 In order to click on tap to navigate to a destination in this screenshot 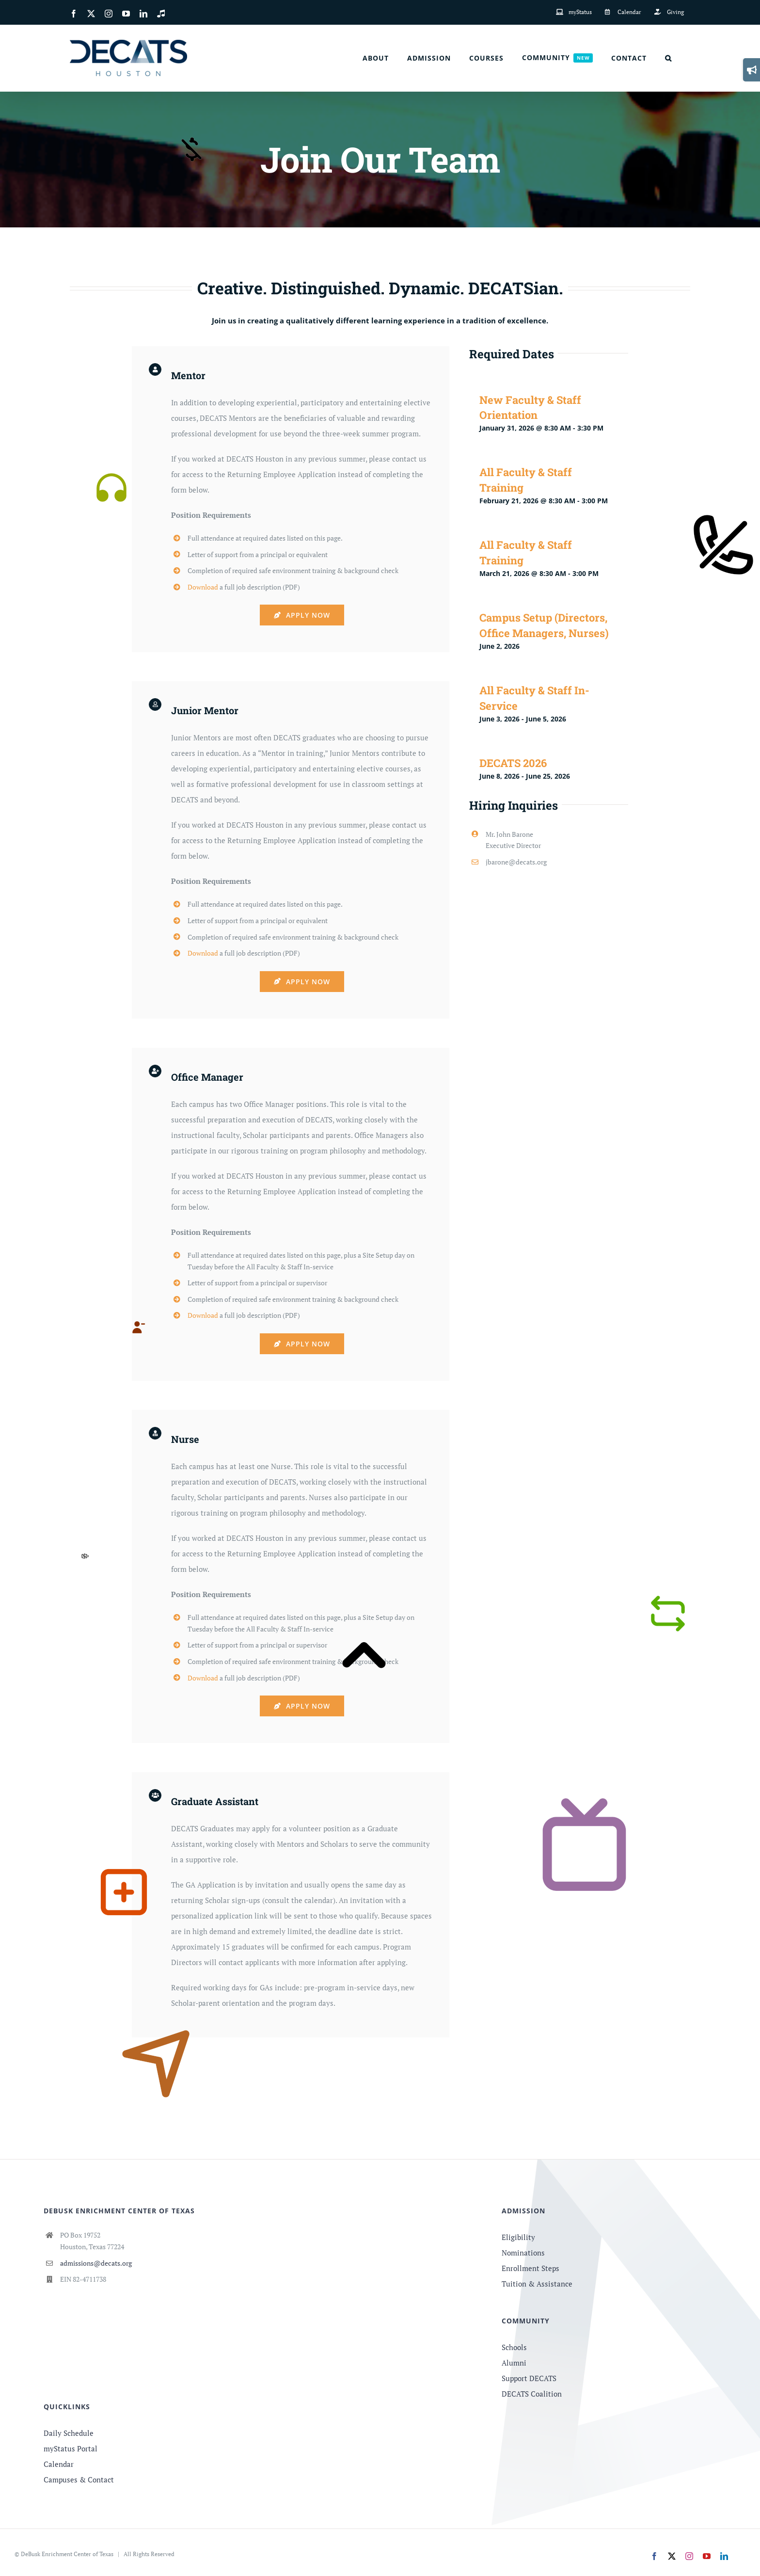, I will do `click(159, 2060)`.